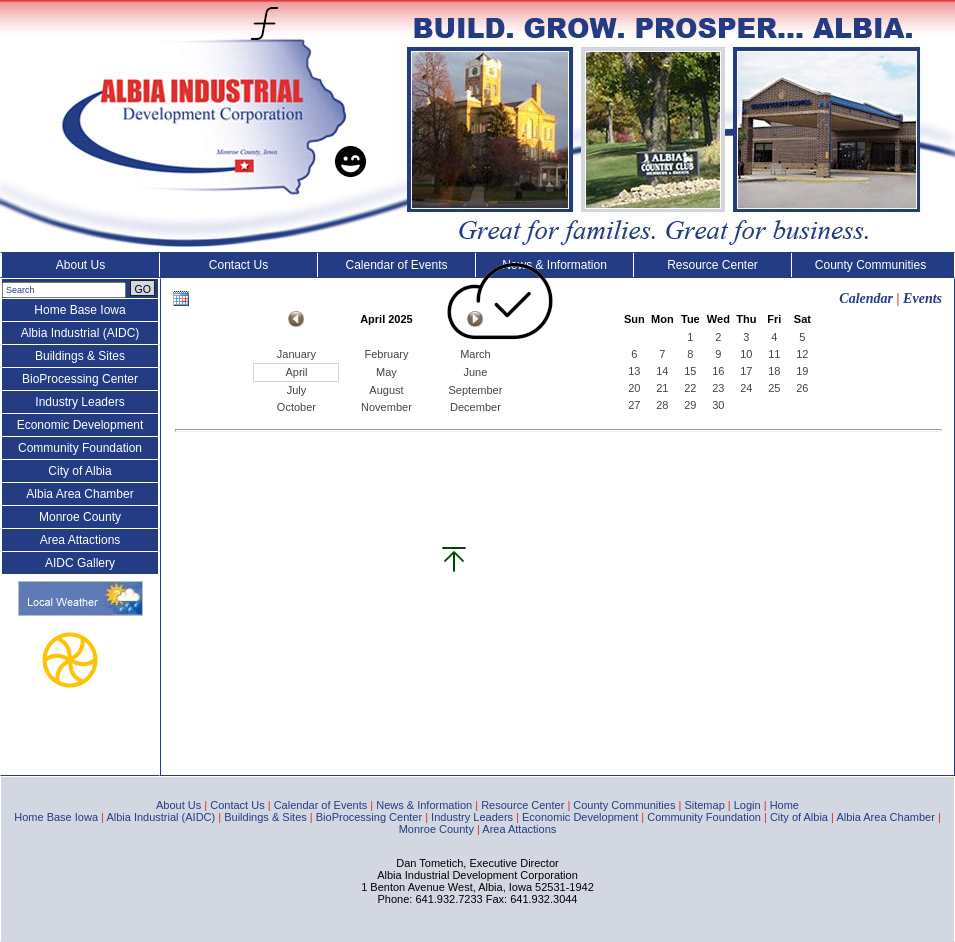  Describe the element at coordinates (264, 23) in the screenshot. I see `access mathematical functions or formulas` at that location.